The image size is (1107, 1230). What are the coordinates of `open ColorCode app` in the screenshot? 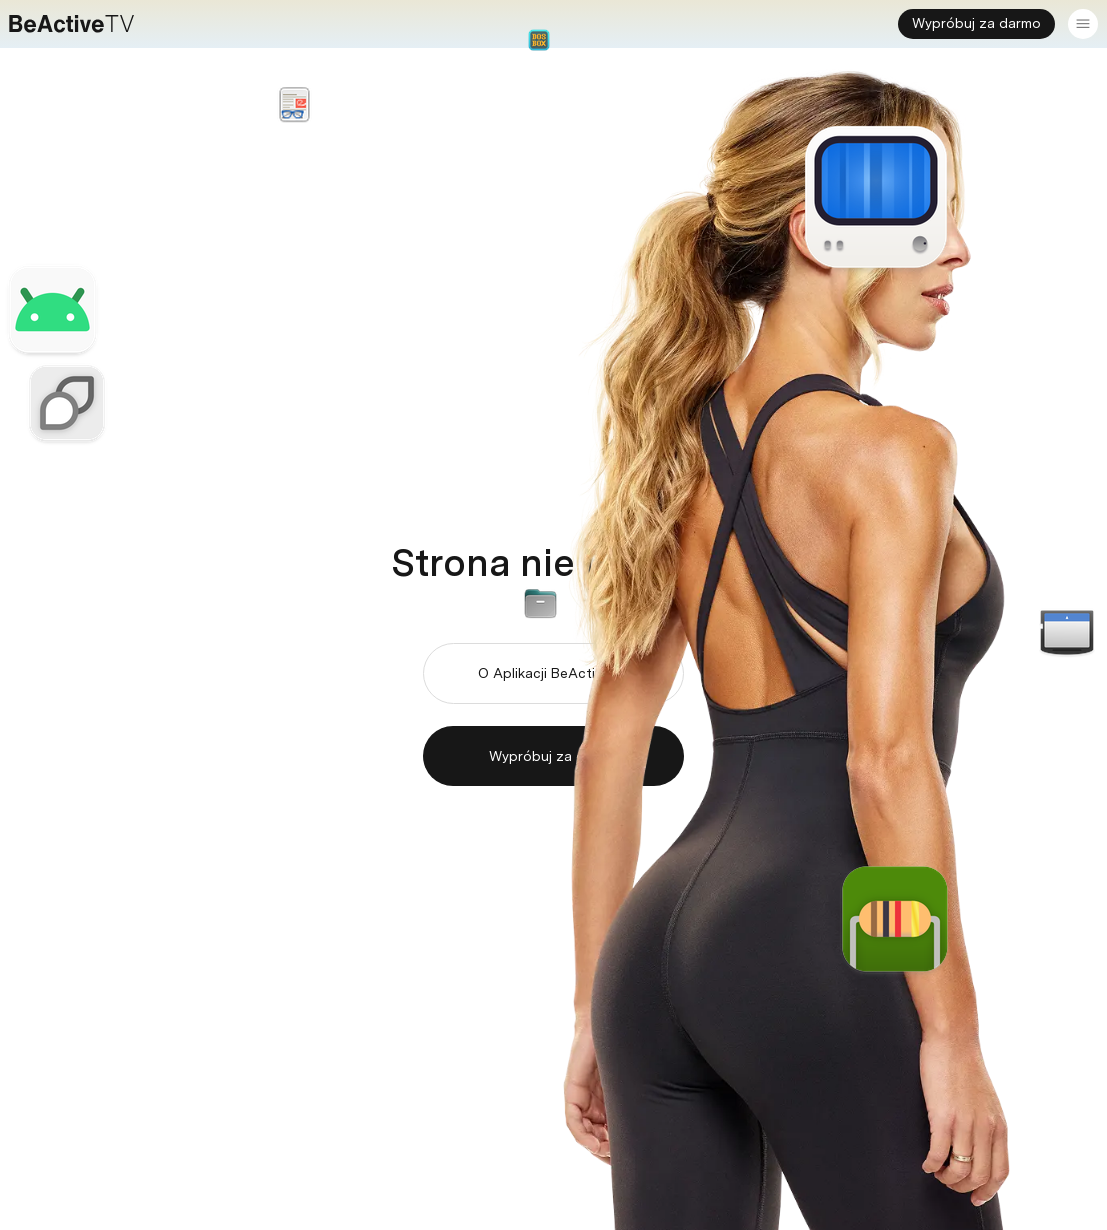 It's located at (895, 919).